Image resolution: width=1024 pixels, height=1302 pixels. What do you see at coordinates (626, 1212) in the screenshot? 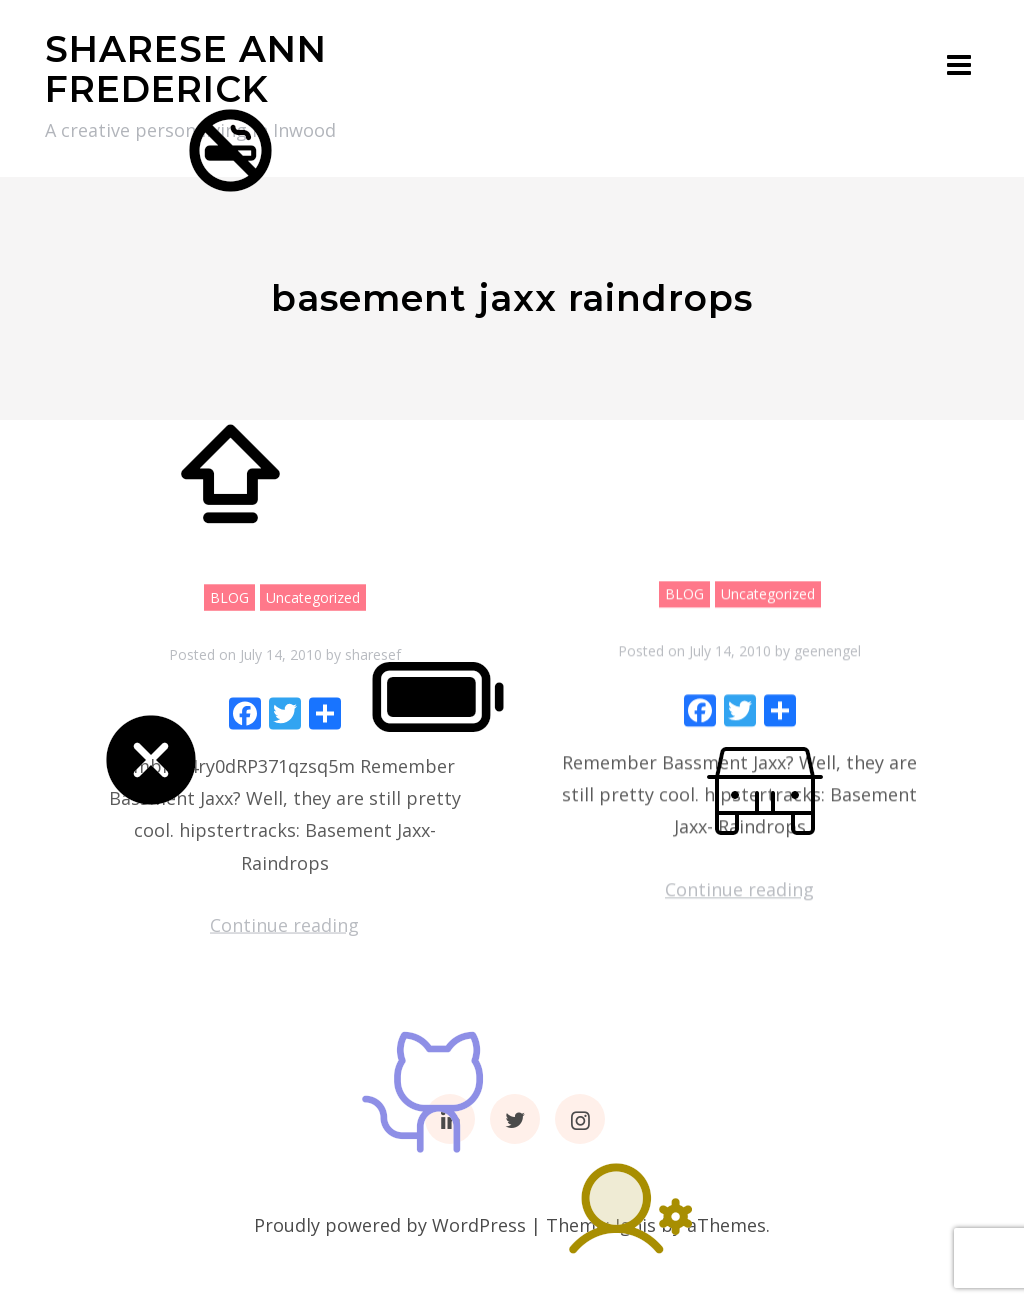
I see `access user settings or preferences` at bounding box center [626, 1212].